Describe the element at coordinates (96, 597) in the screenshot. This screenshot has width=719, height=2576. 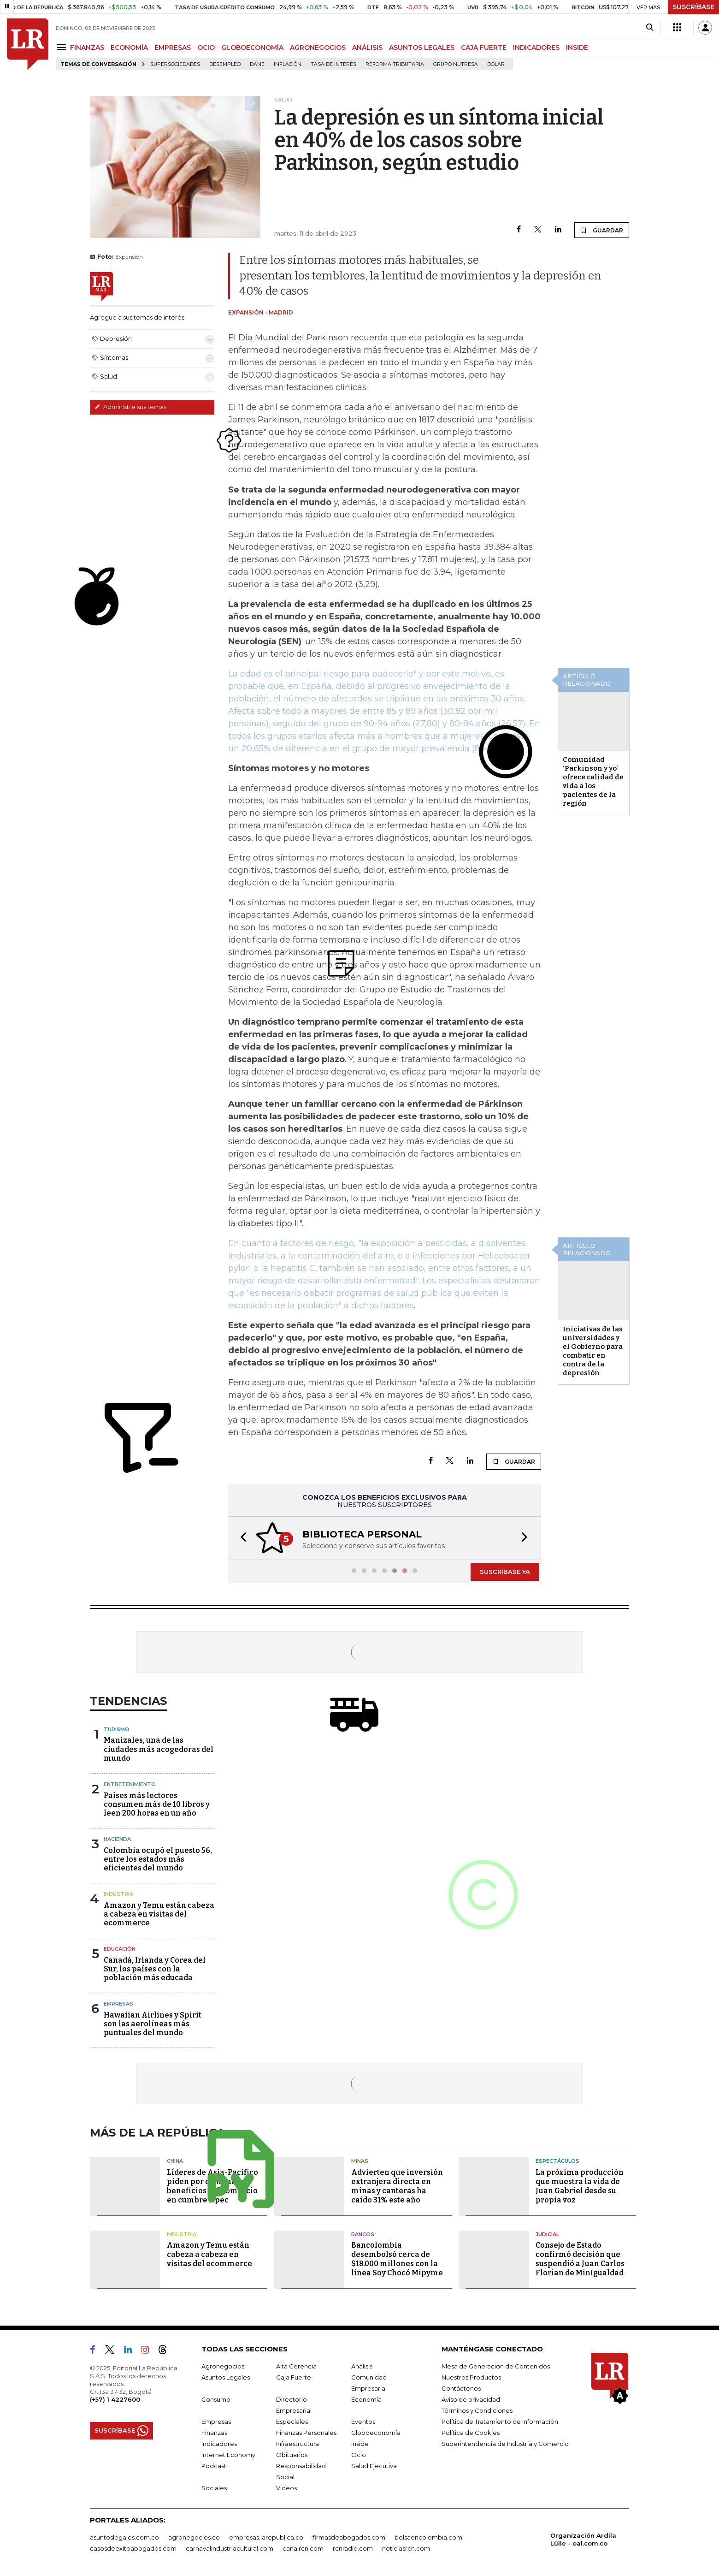
I see `indicates fruit or produce category` at that location.